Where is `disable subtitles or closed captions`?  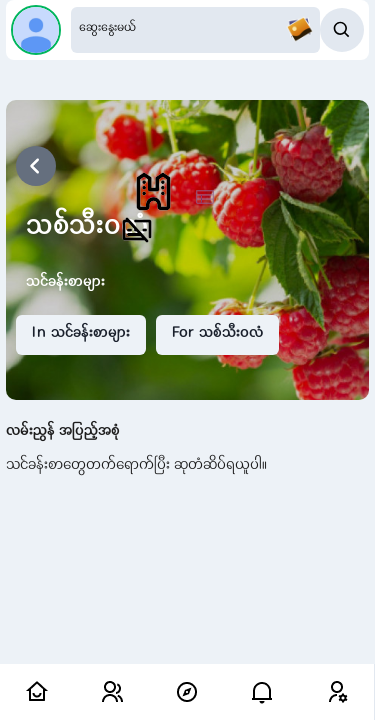 disable subtitles or closed captions is located at coordinates (137, 230).